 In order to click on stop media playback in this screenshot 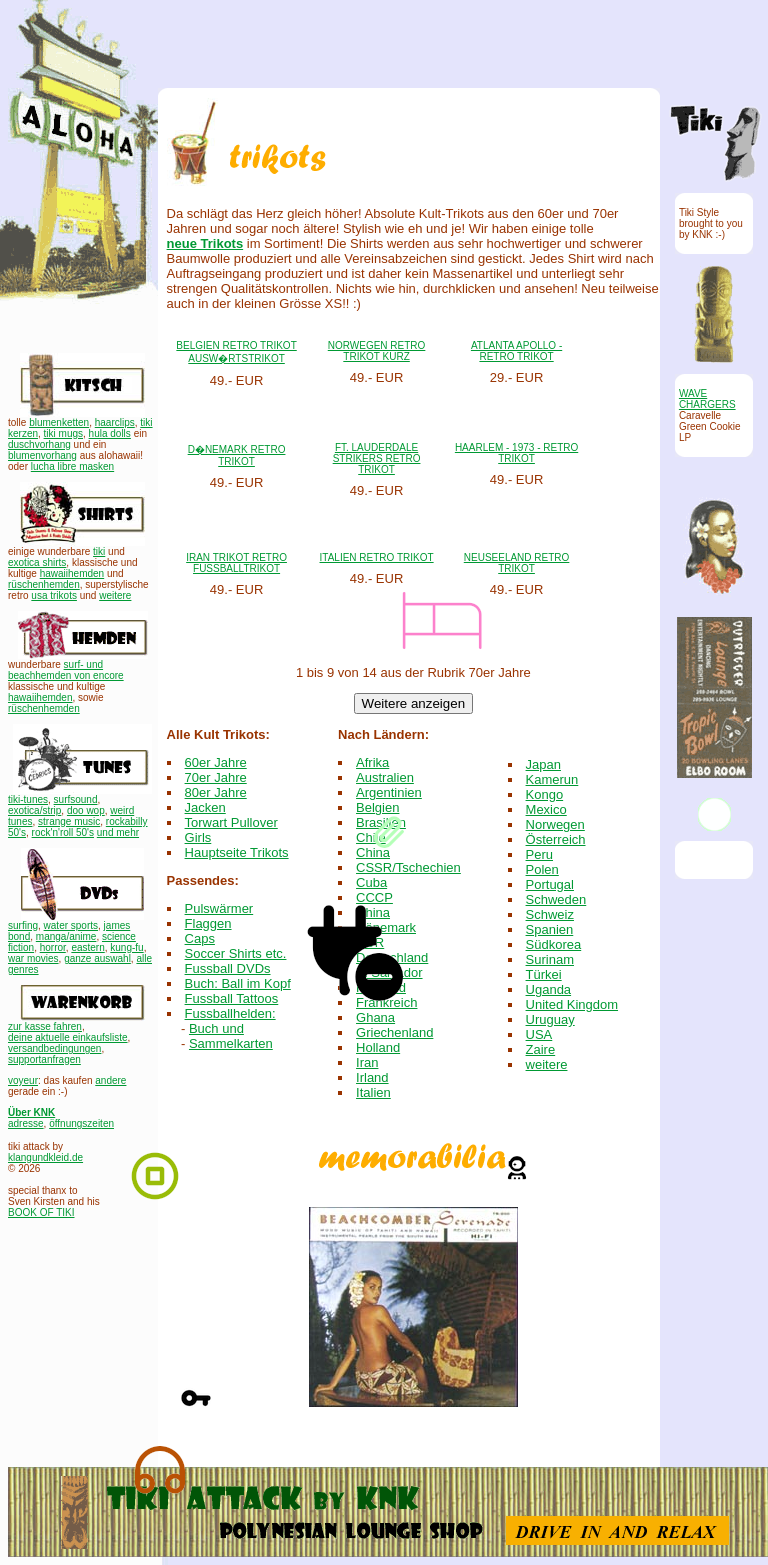, I will do `click(155, 1176)`.